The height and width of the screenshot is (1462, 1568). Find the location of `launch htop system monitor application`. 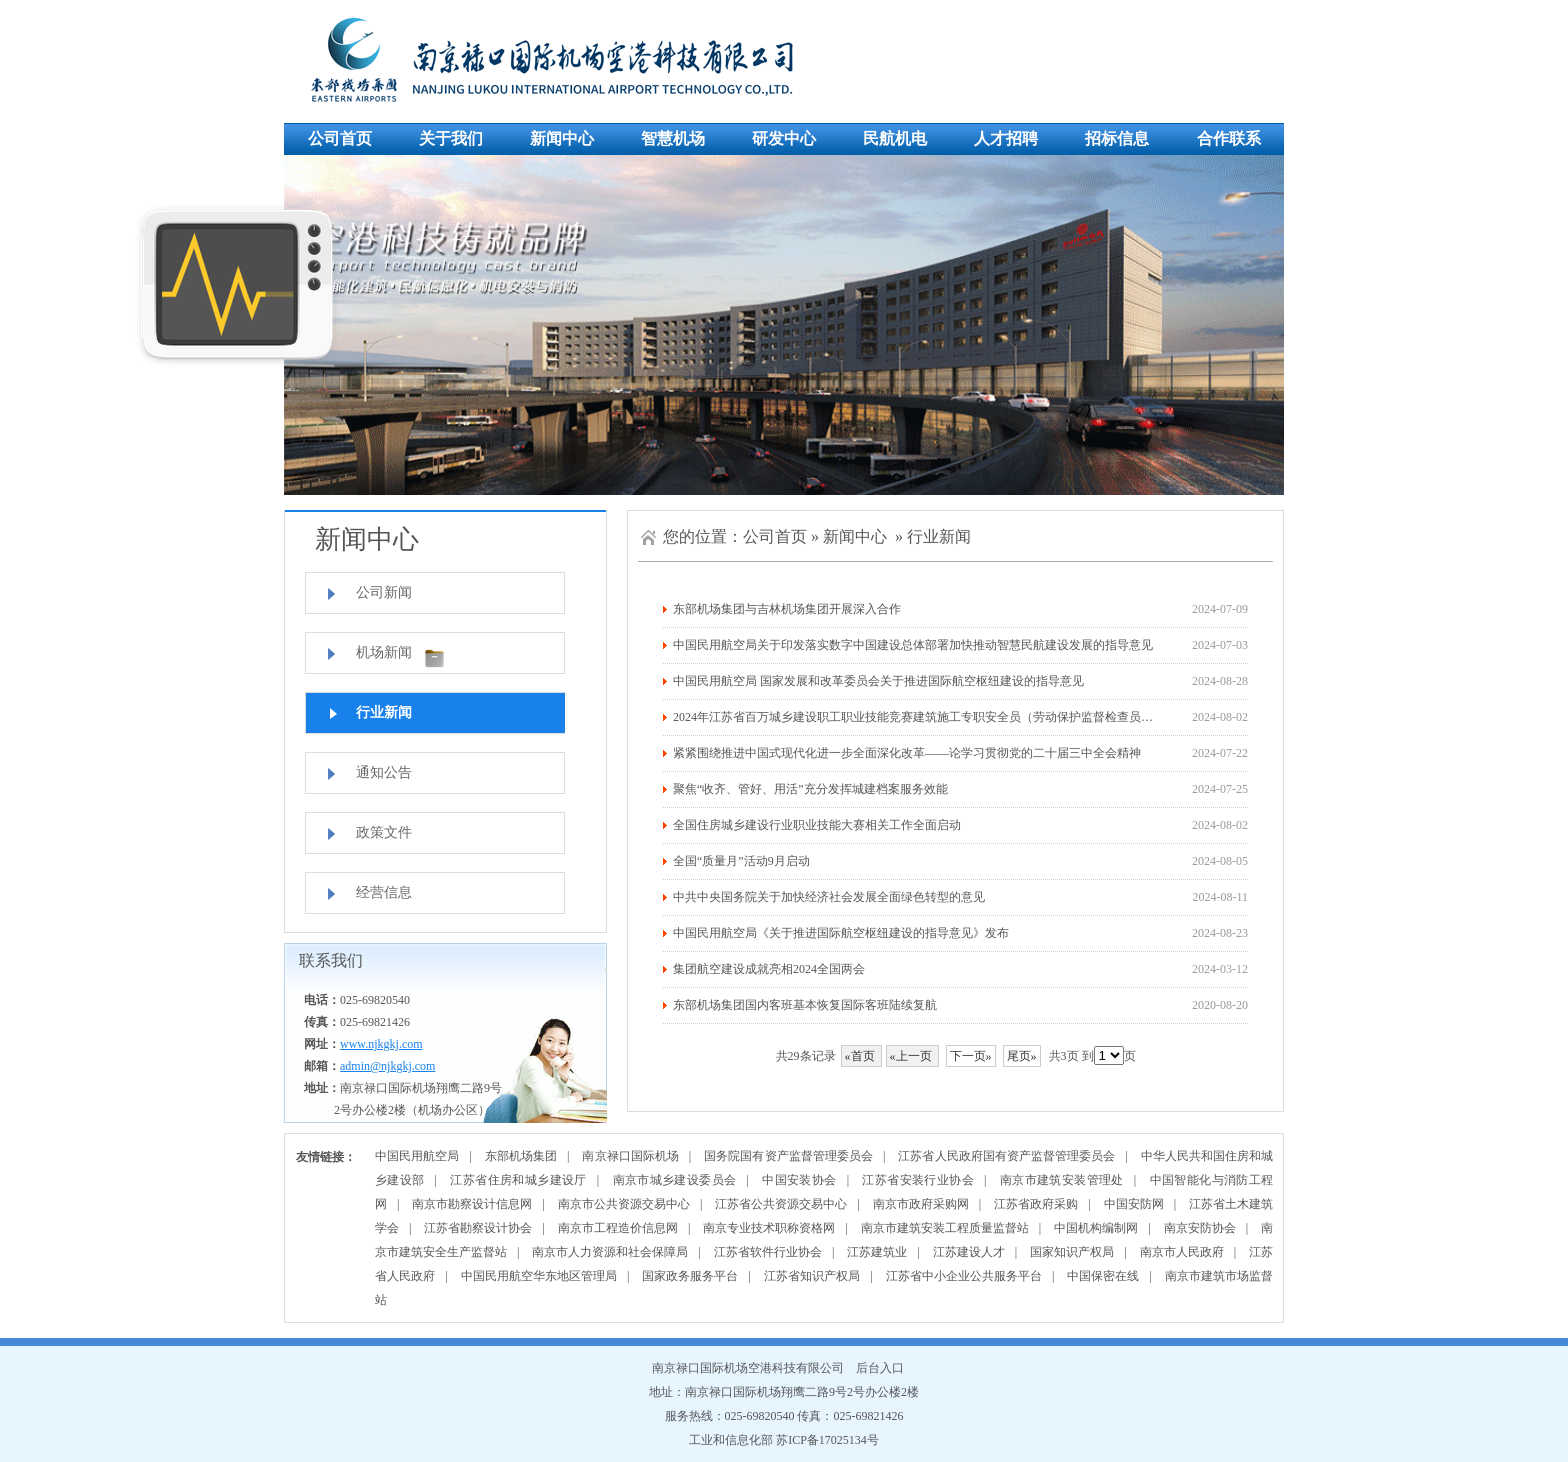

launch htop system monitor application is located at coordinates (237, 284).